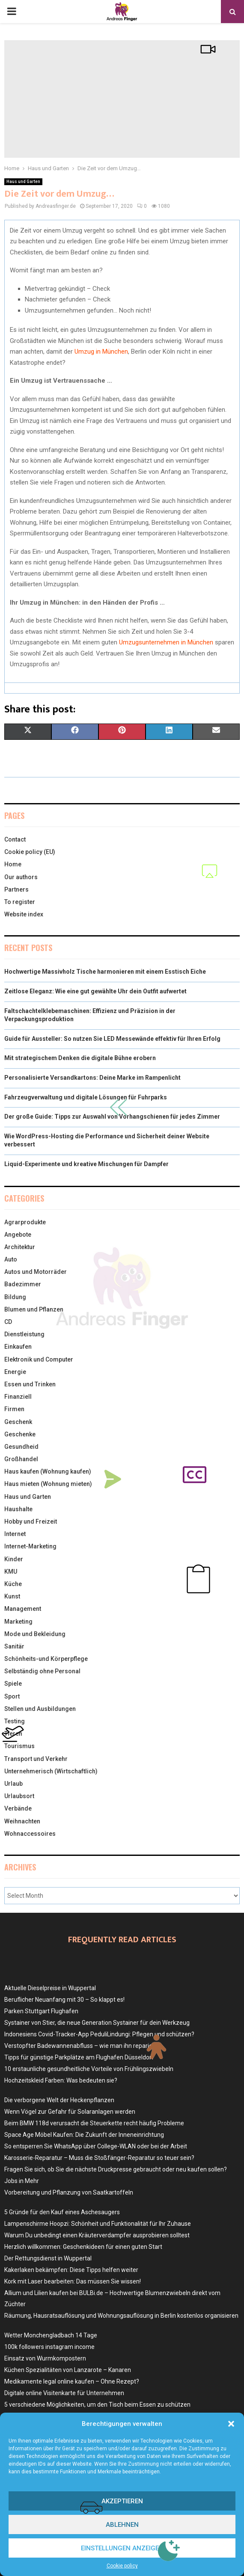  I want to click on access vehicle or car-related settings, so click(91, 2507).